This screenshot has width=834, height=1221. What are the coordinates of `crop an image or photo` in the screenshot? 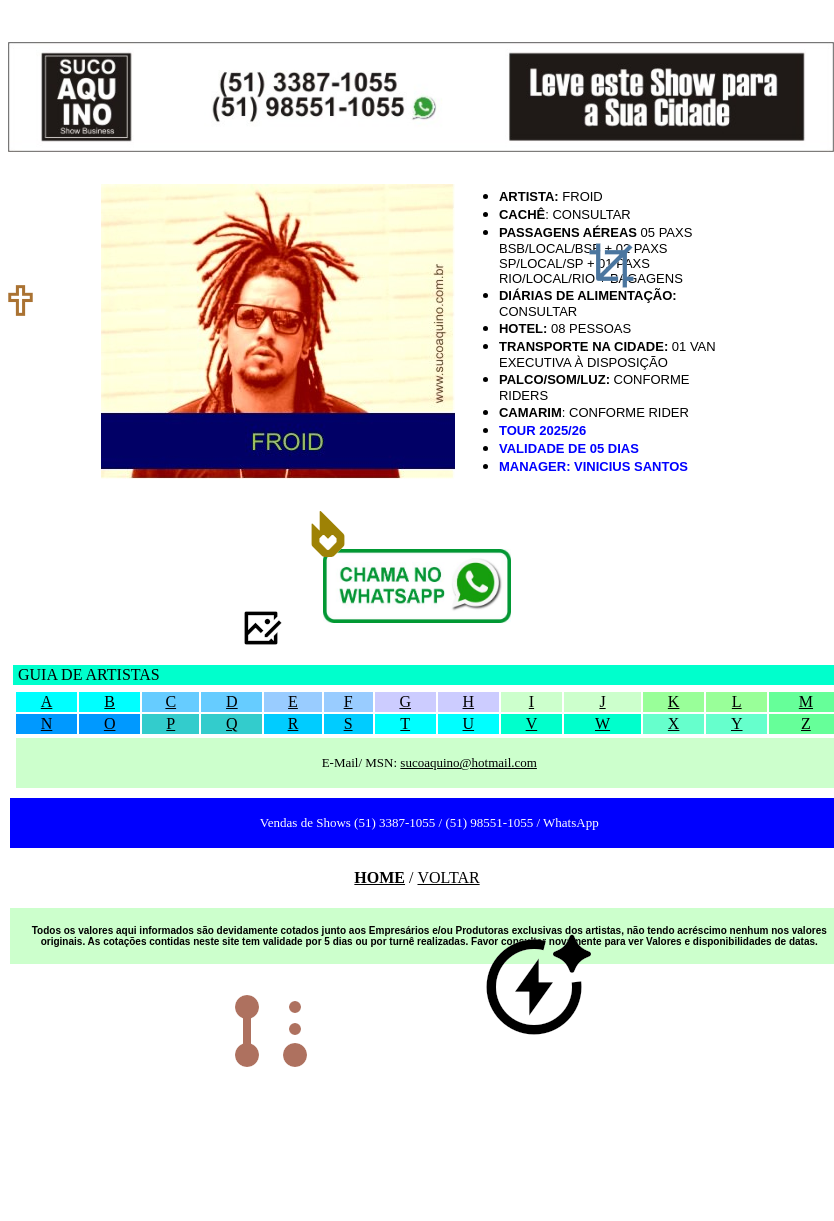 It's located at (611, 265).